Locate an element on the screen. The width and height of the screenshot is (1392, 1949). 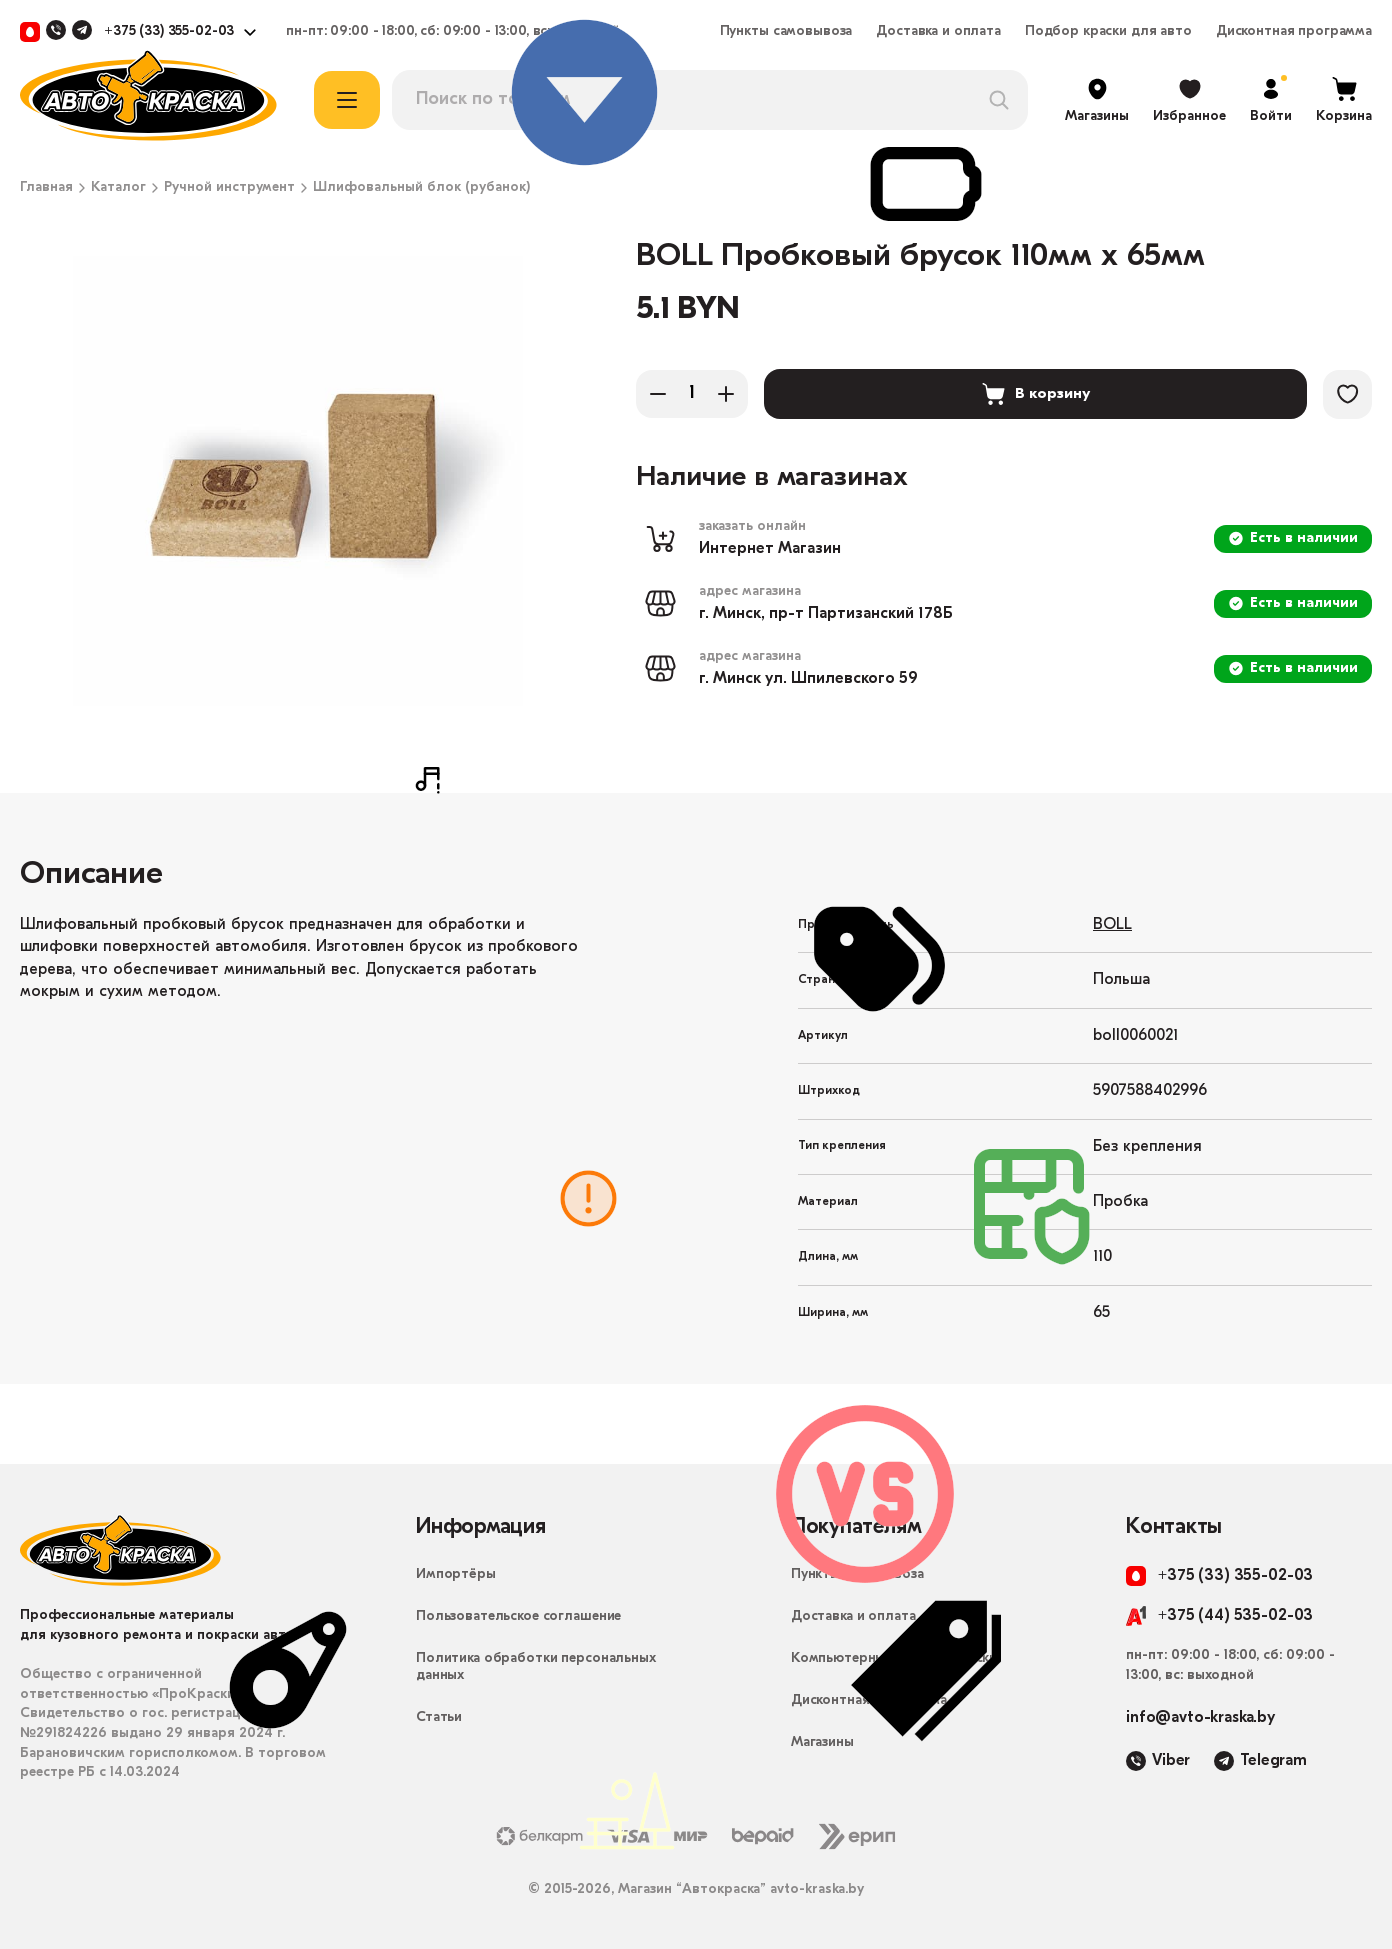
manage tags or labels is located at coordinates (879, 952).